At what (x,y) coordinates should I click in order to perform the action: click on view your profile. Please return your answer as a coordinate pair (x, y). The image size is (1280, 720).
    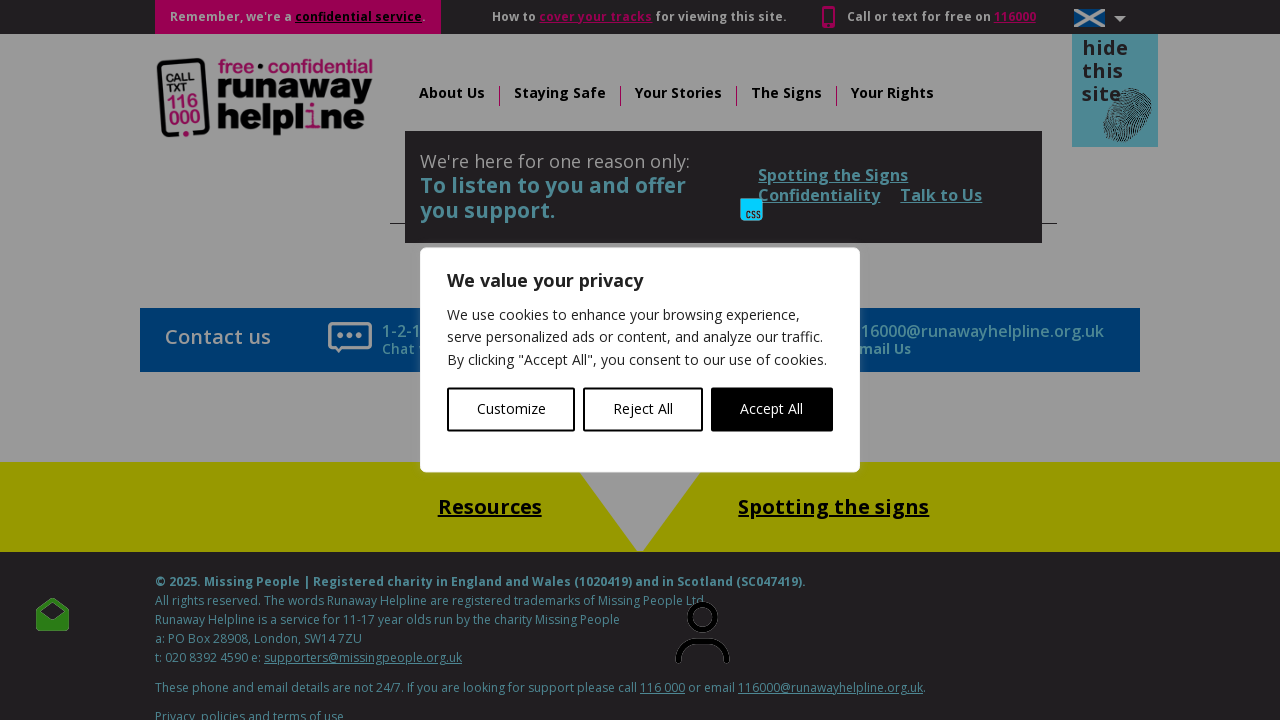
    Looking at the image, I should click on (702, 632).